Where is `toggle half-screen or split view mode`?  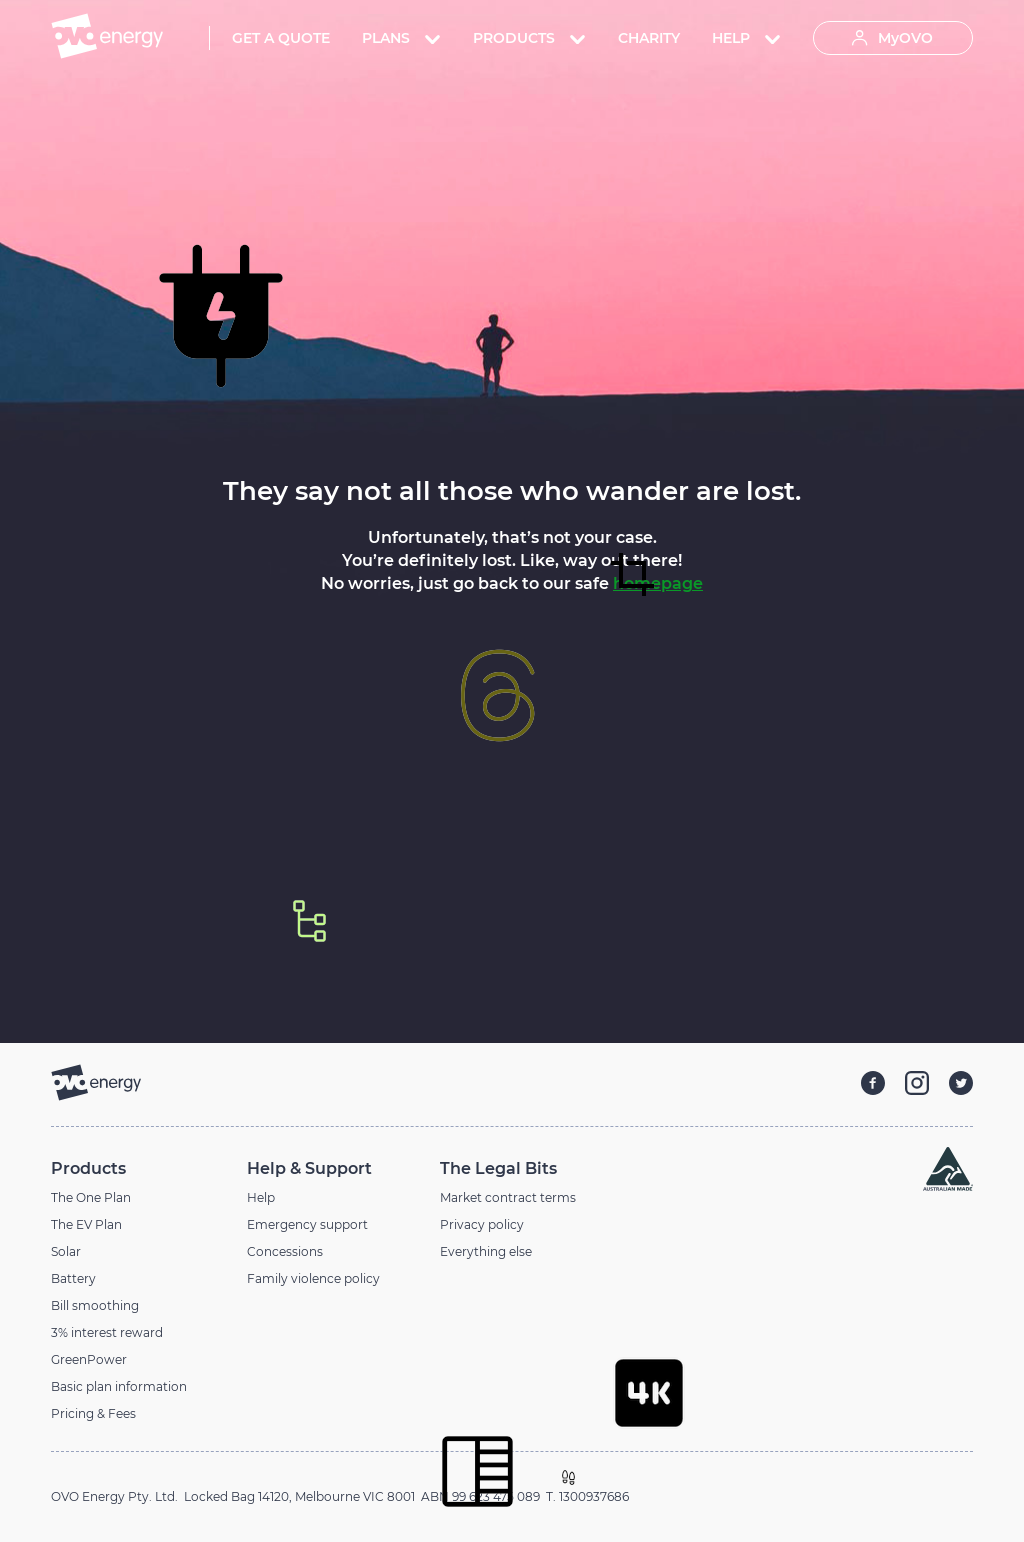
toggle half-screen or split view mode is located at coordinates (477, 1471).